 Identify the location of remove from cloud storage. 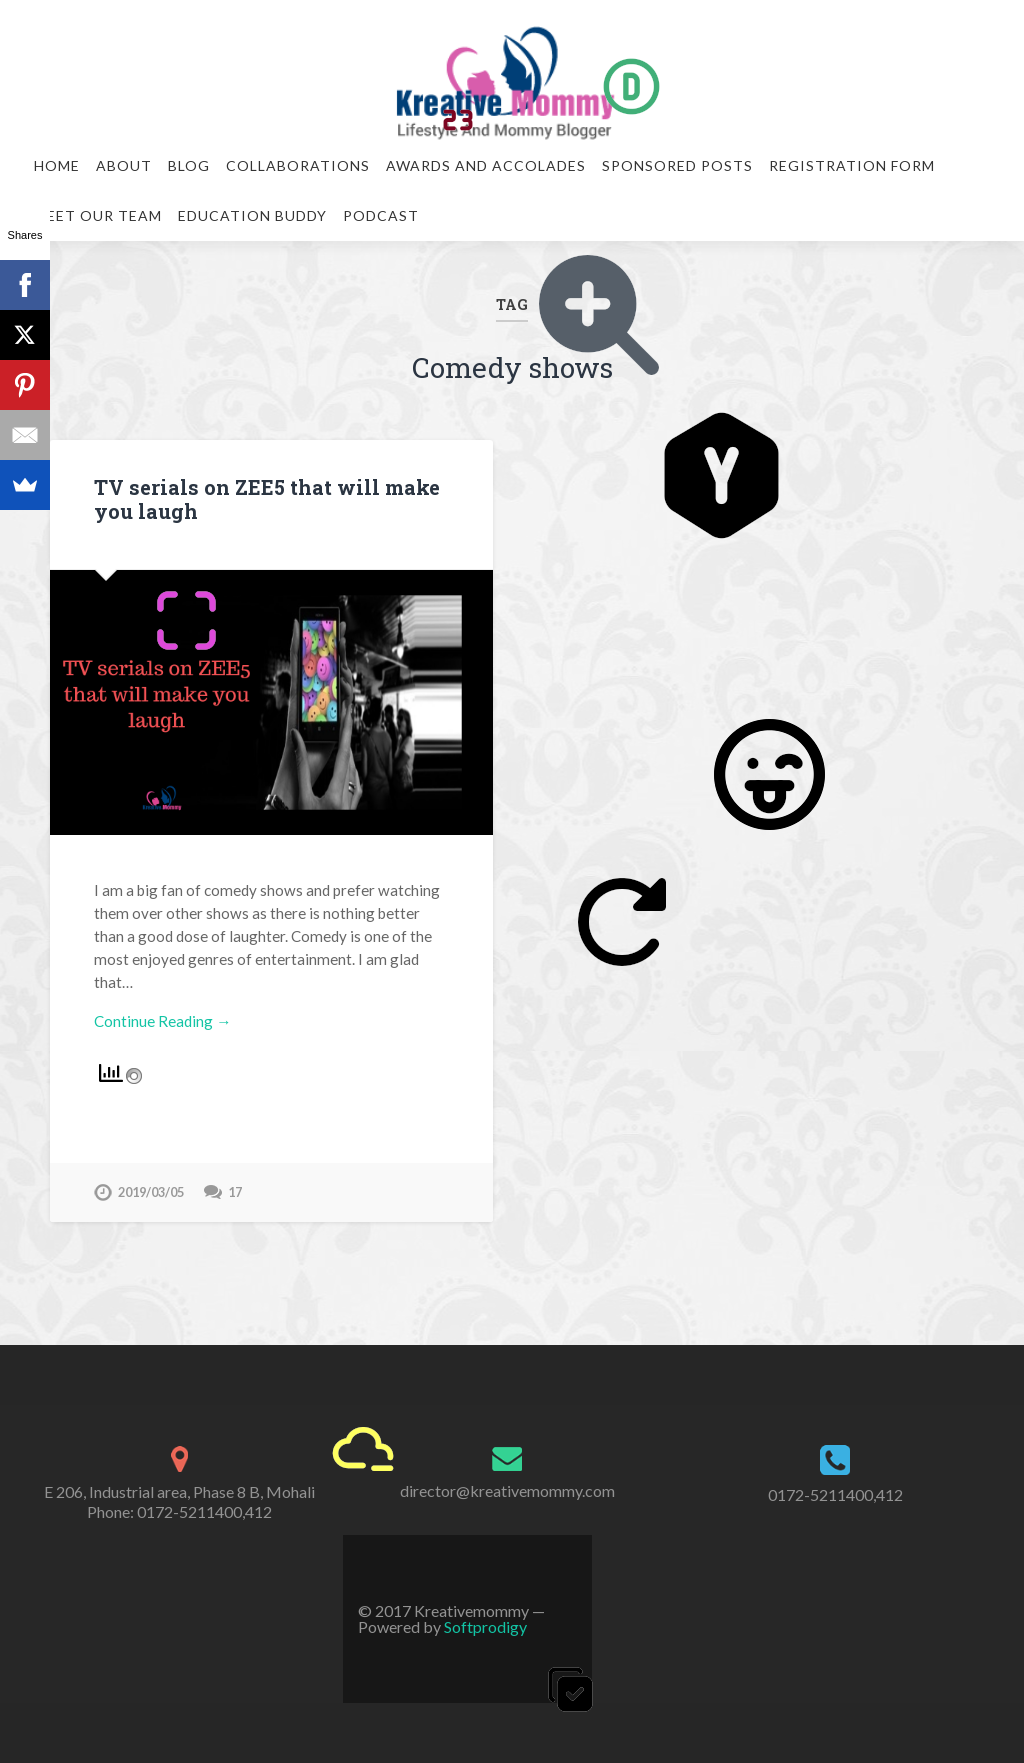
(363, 1449).